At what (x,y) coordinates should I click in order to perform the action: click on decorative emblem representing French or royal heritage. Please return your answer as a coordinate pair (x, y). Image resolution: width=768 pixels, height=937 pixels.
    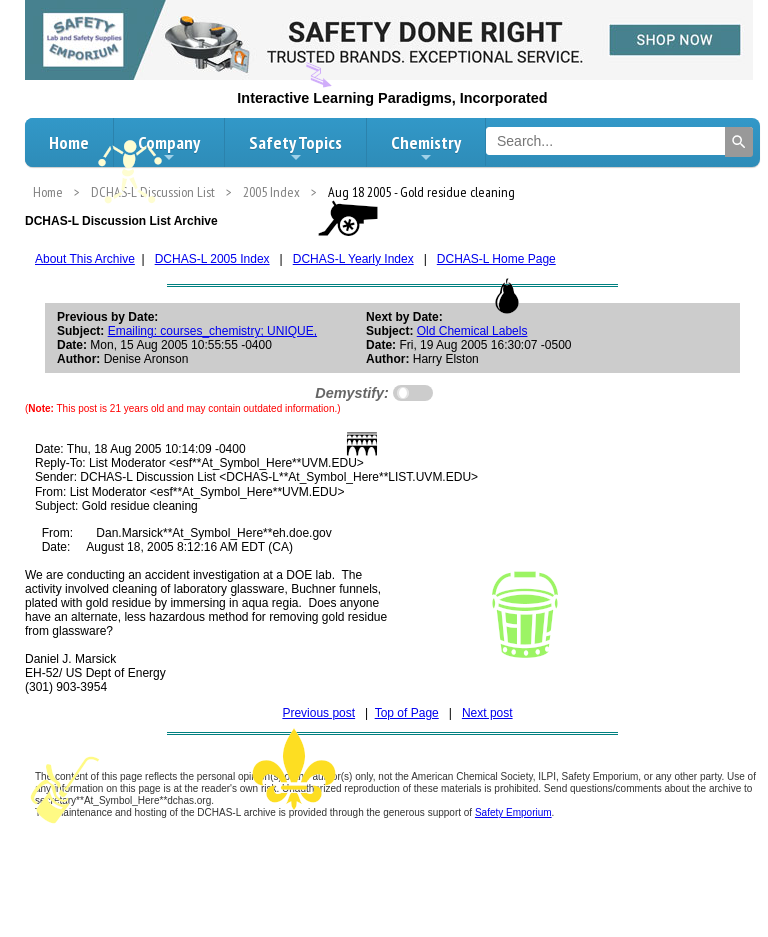
    Looking at the image, I should click on (294, 769).